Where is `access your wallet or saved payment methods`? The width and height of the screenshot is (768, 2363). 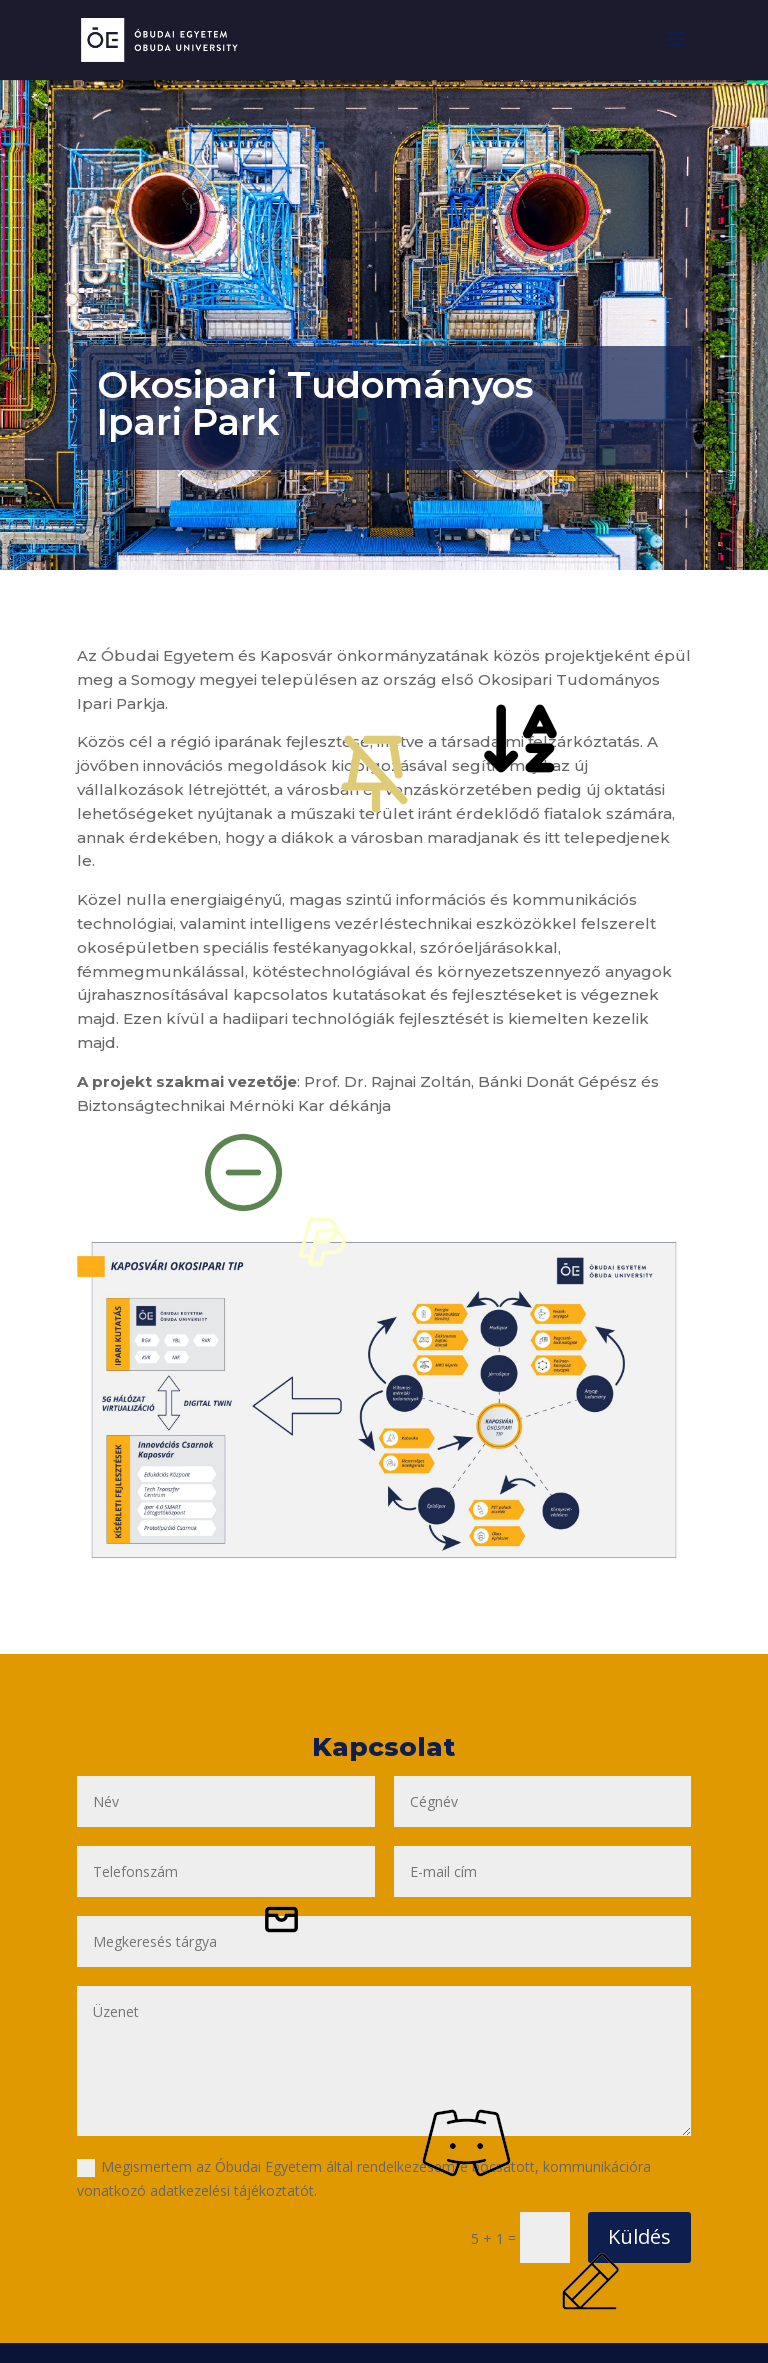
access your wallet or saved payment methods is located at coordinates (281, 1919).